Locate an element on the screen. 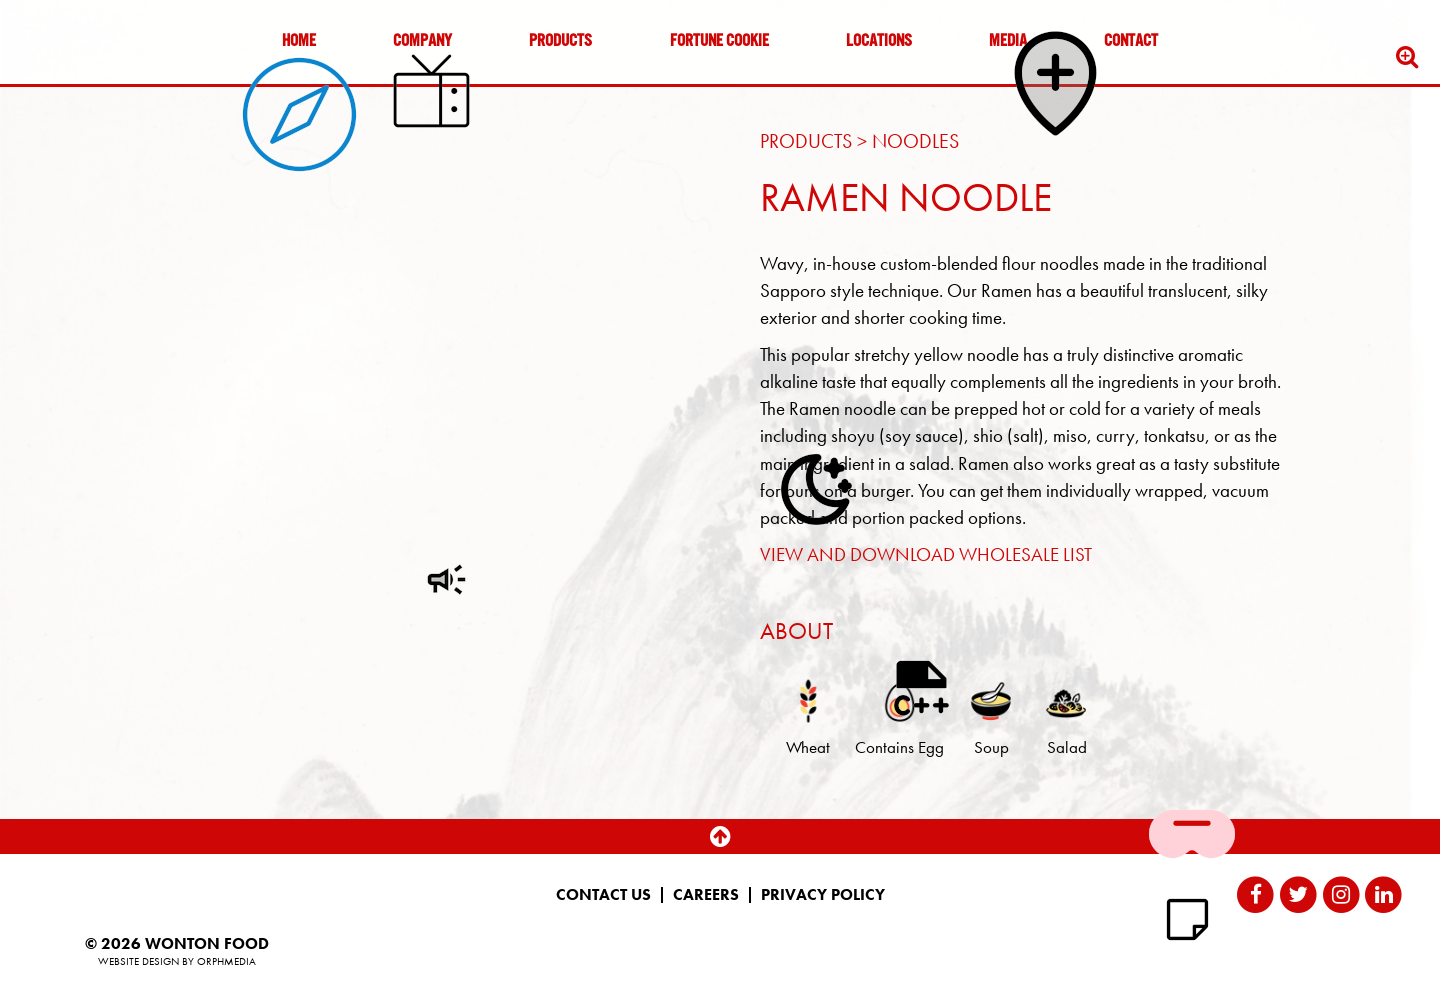  toggle dark mode or night theme is located at coordinates (816, 489).